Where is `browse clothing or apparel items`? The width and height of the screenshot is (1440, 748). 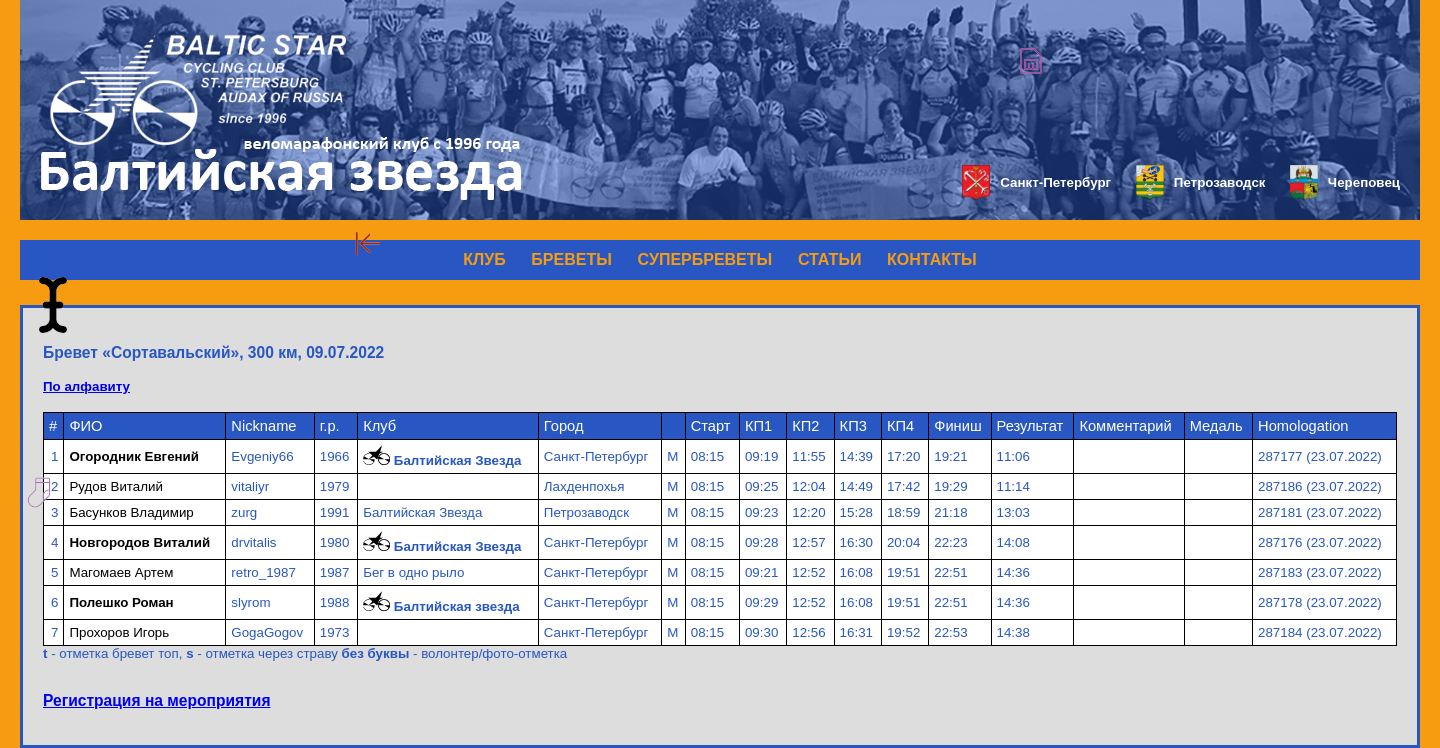 browse clothing or apparel items is located at coordinates (40, 492).